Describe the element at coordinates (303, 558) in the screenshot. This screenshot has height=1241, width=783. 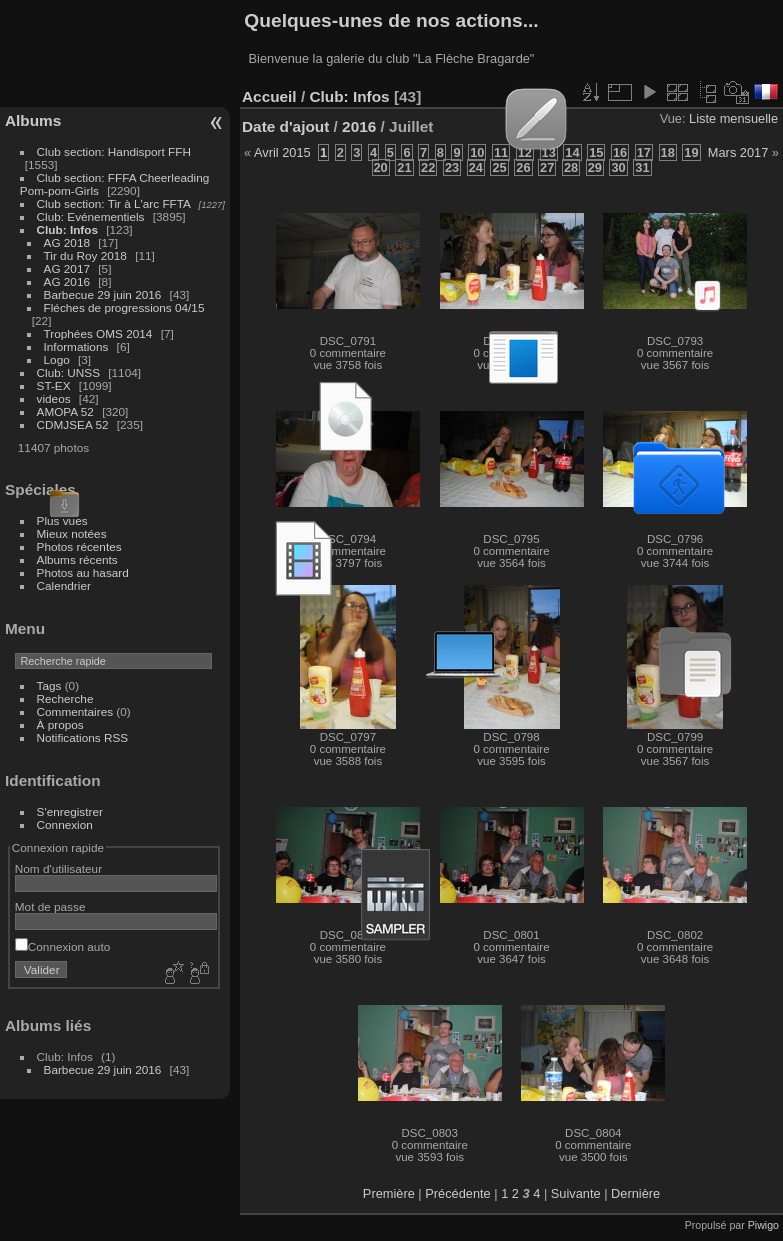
I see `open a video file` at that location.